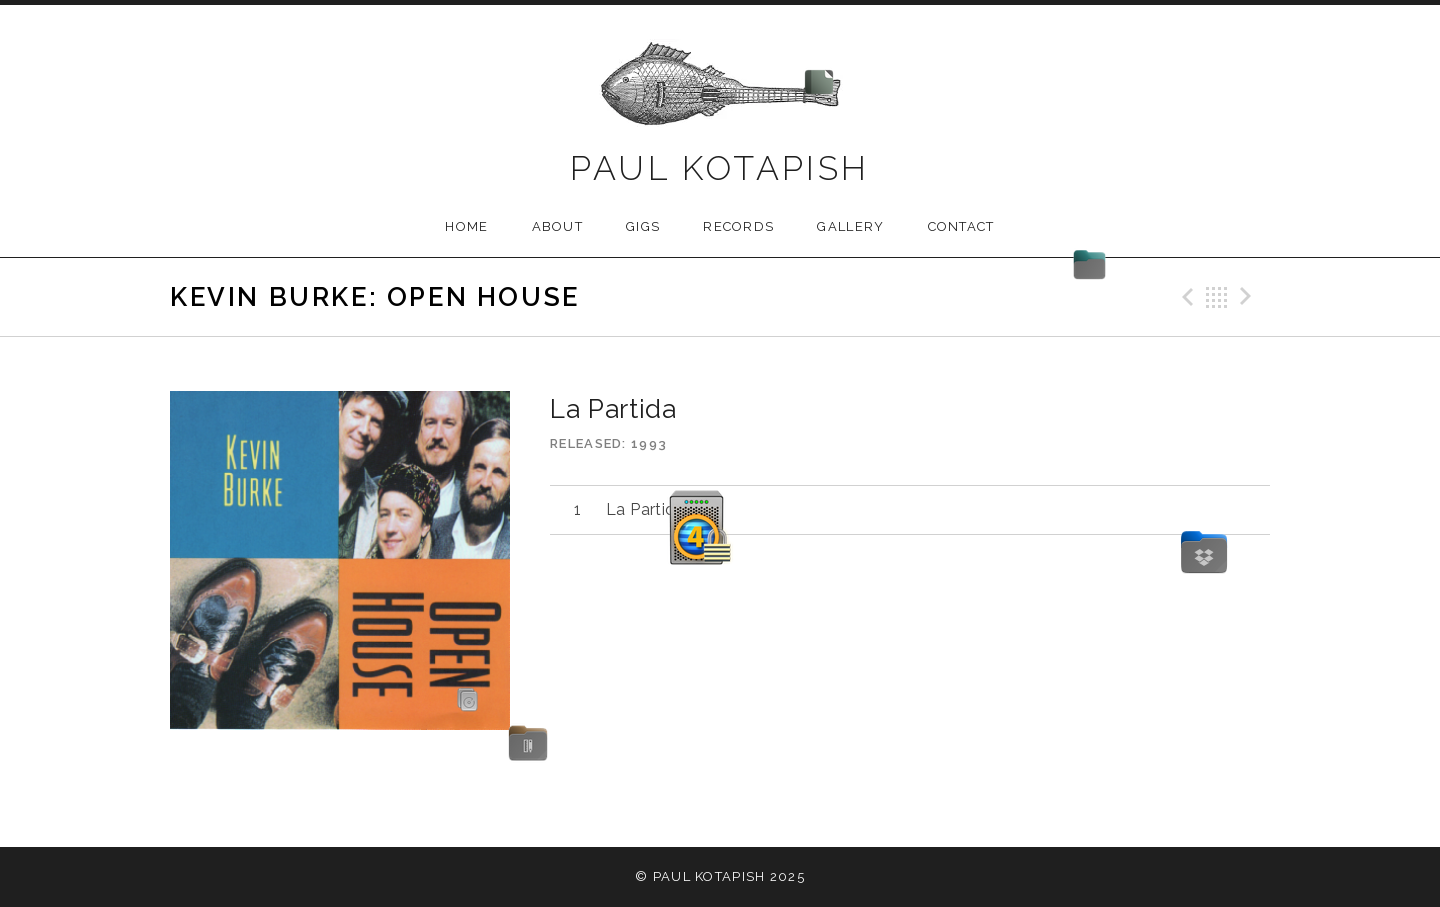  Describe the element at coordinates (1089, 264) in the screenshot. I see `open folder containing files` at that location.